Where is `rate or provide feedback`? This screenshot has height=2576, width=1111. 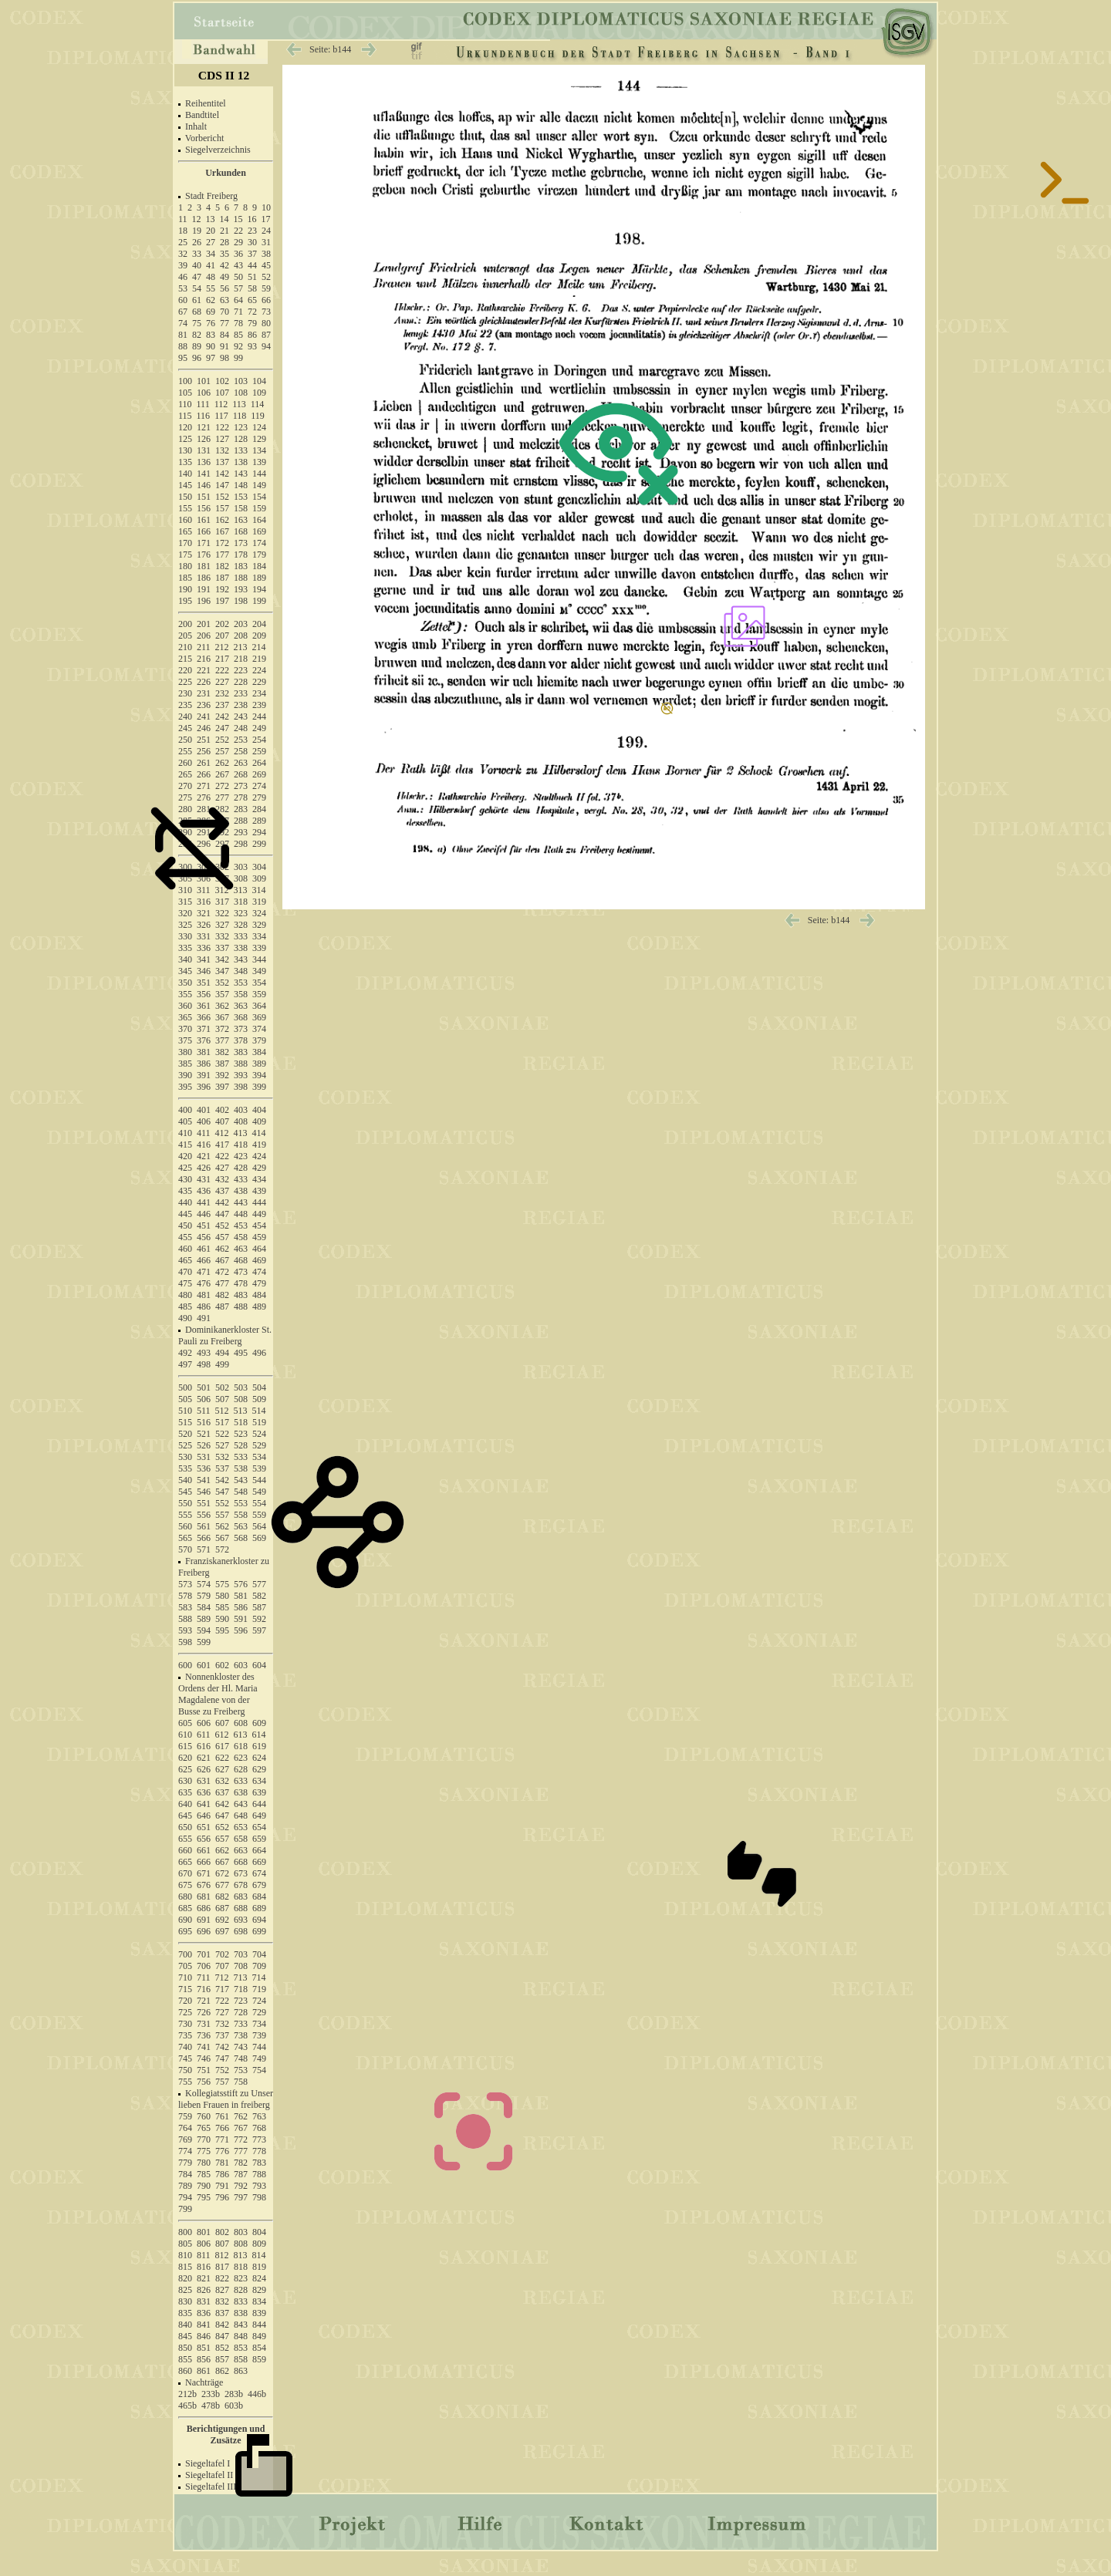 rate or provide feedback is located at coordinates (761, 1873).